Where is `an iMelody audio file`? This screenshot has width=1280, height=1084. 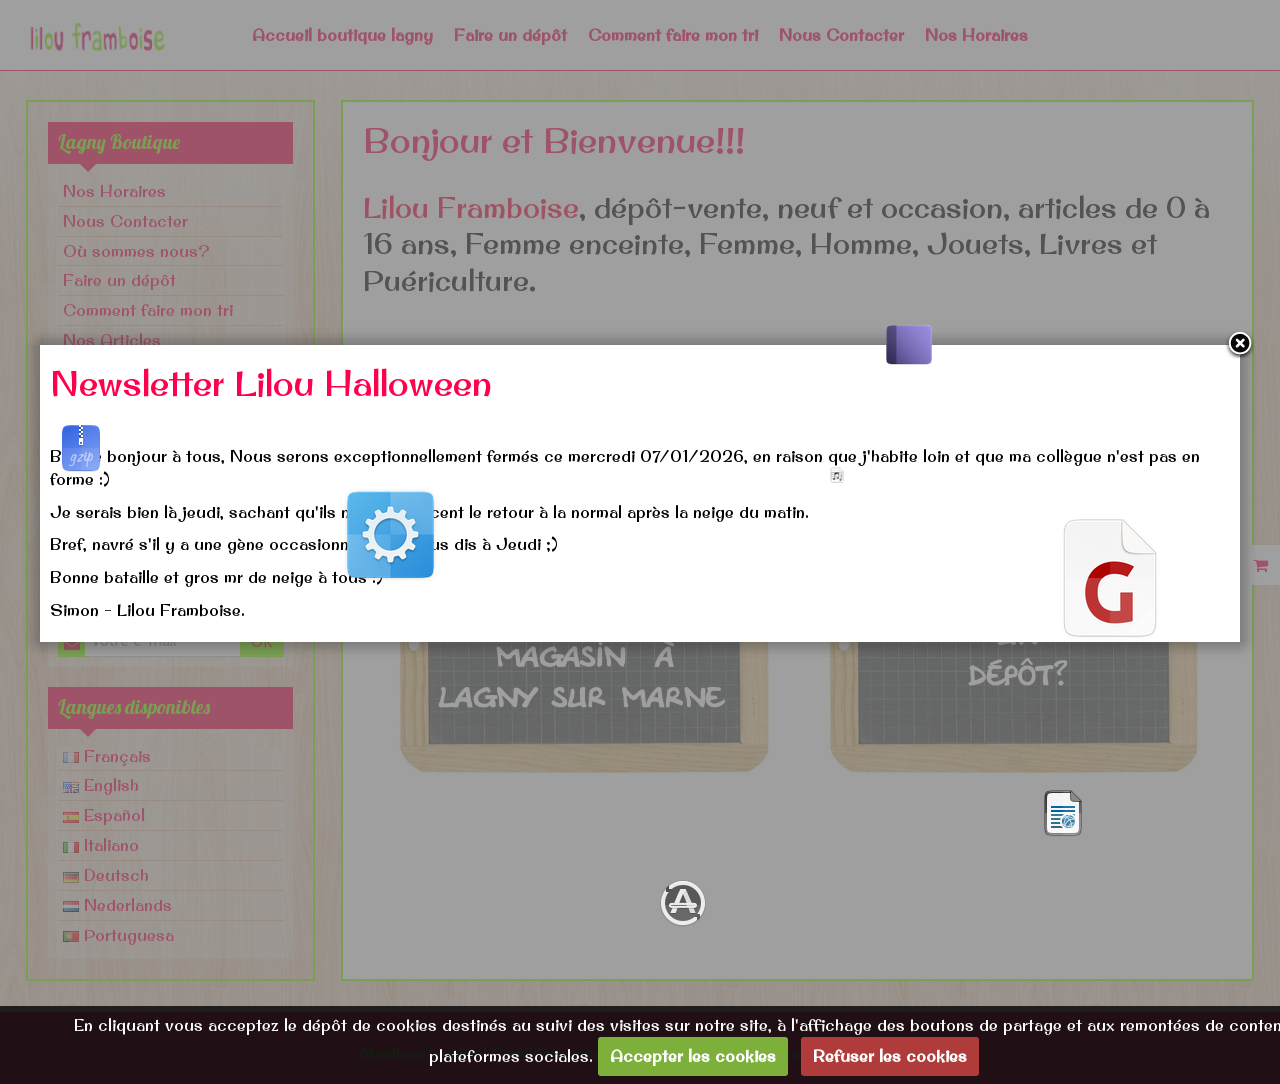
an iMelody audio file is located at coordinates (837, 475).